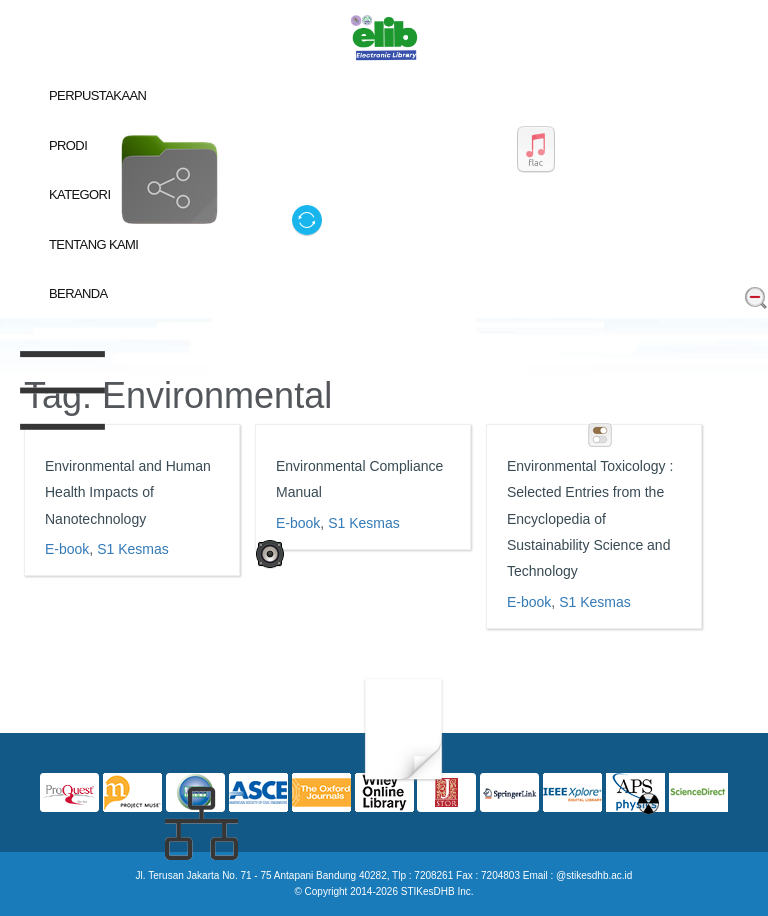 Image resolution: width=768 pixels, height=916 pixels. Describe the element at coordinates (600, 435) in the screenshot. I see `open gnome tweaks to customize system settings` at that location.